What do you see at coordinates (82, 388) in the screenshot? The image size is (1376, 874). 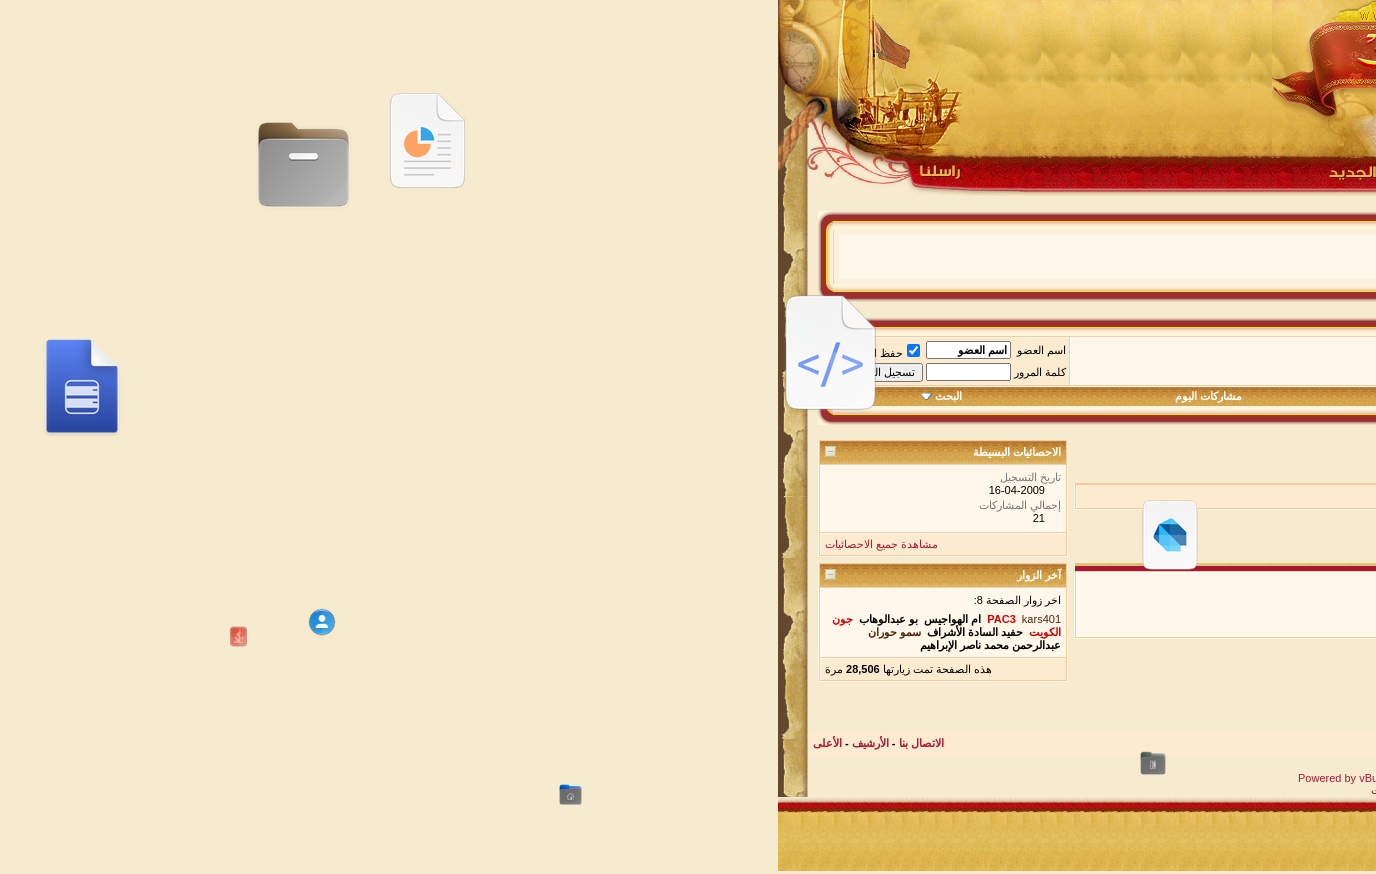 I see `SMB network workgroup file type` at bounding box center [82, 388].